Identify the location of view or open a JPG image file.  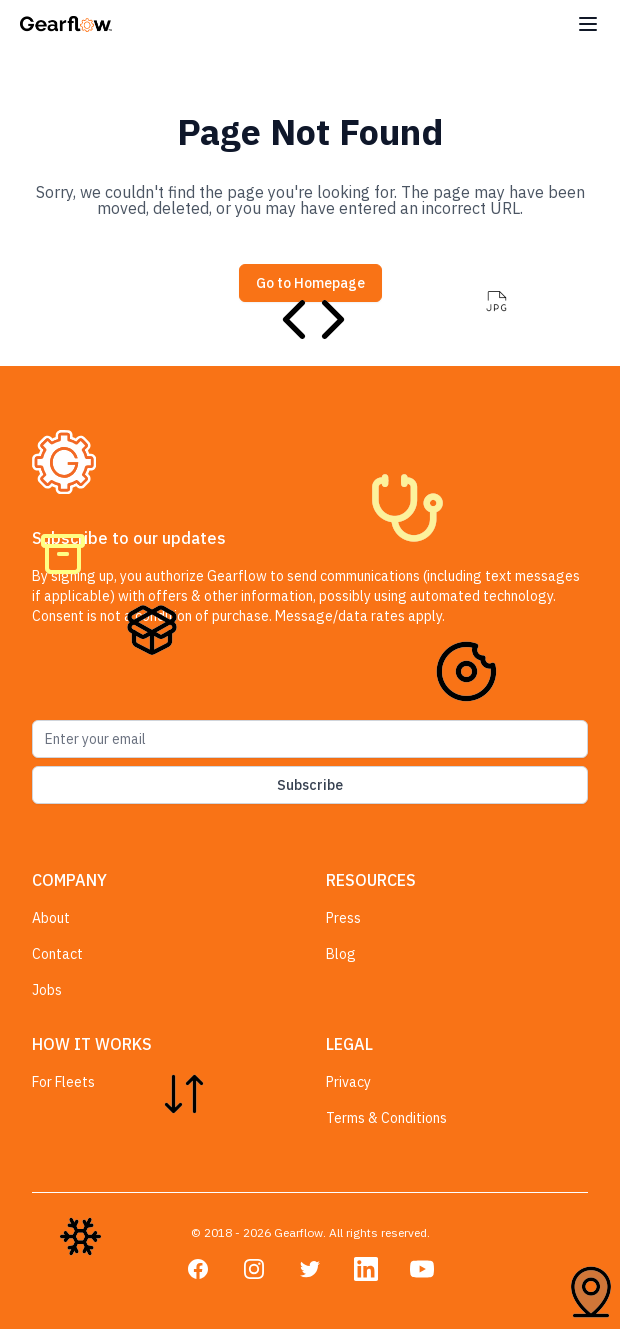
(497, 302).